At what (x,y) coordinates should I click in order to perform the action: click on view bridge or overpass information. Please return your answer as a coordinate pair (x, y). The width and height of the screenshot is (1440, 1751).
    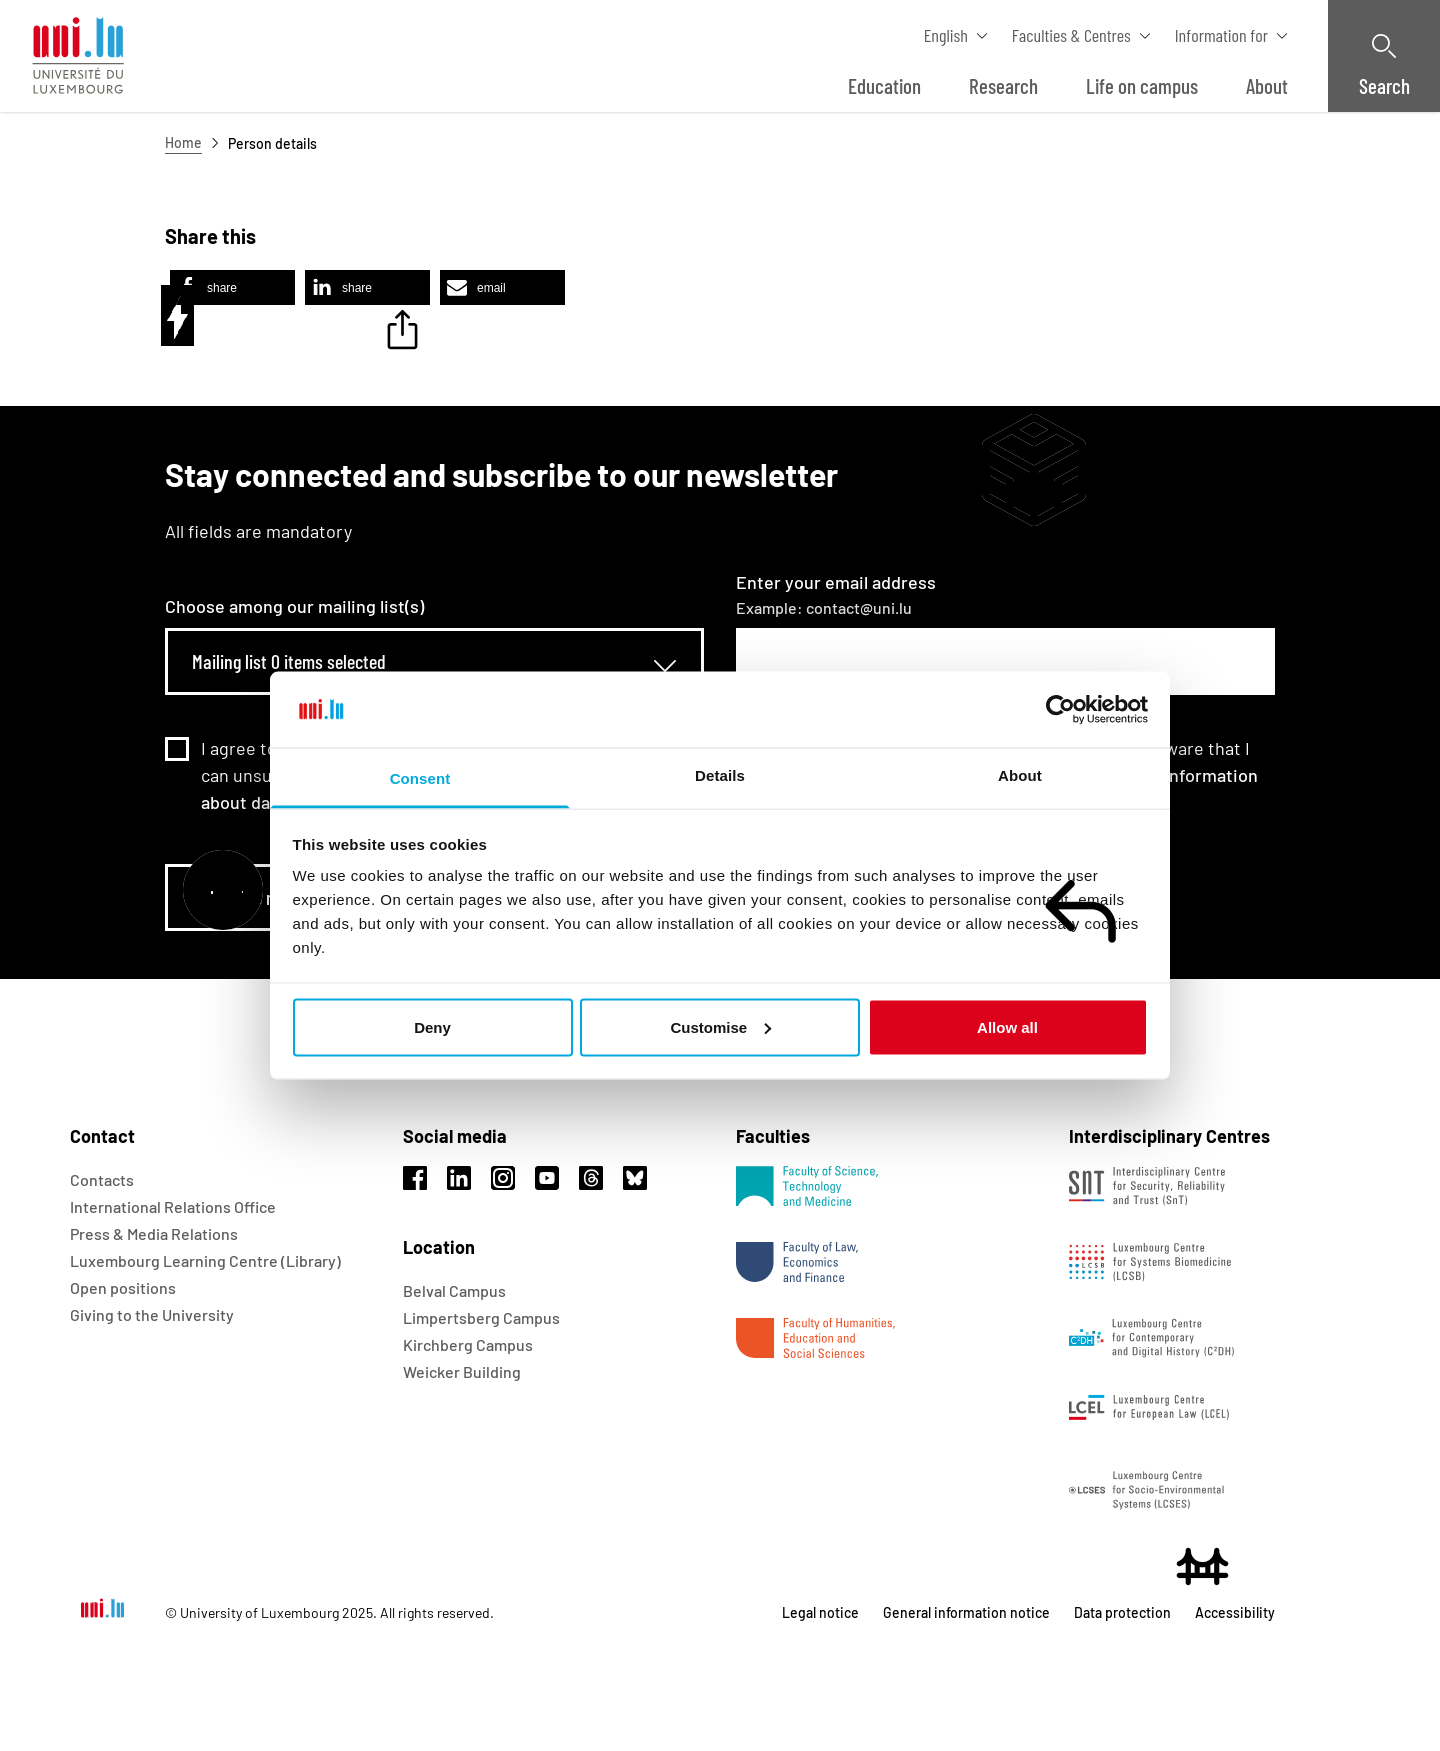
    Looking at the image, I should click on (1202, 1566).